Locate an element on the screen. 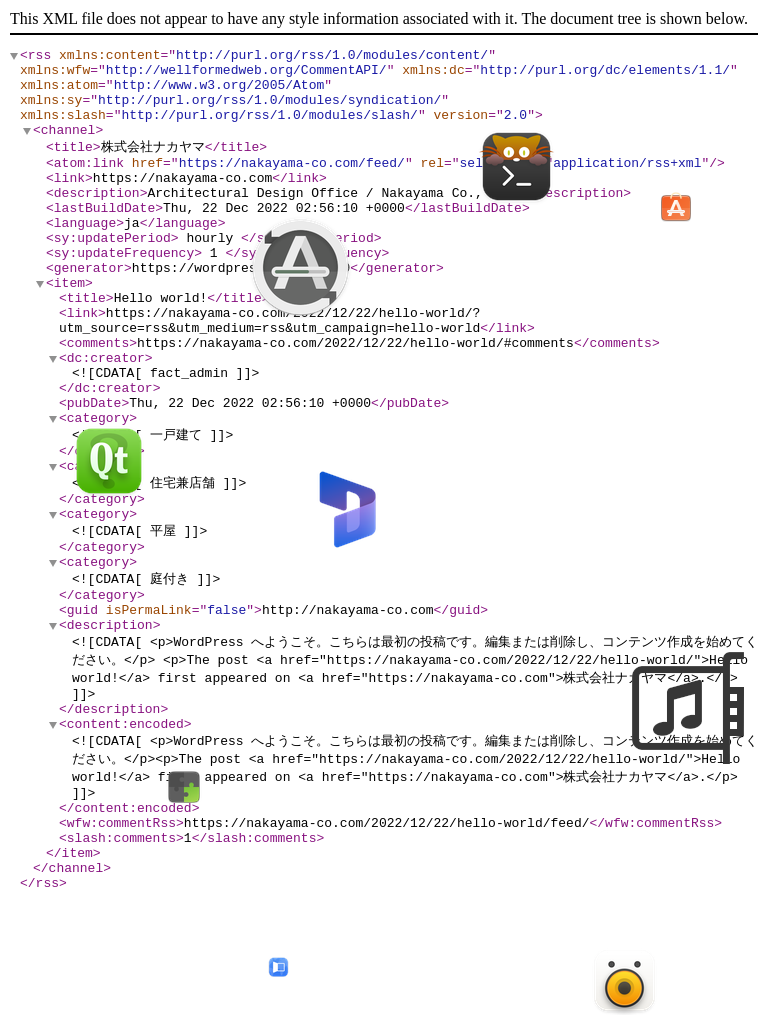 This screenshot has width=768, height=1031. open kitty terminal emulator is located at coordinates (516, 166).